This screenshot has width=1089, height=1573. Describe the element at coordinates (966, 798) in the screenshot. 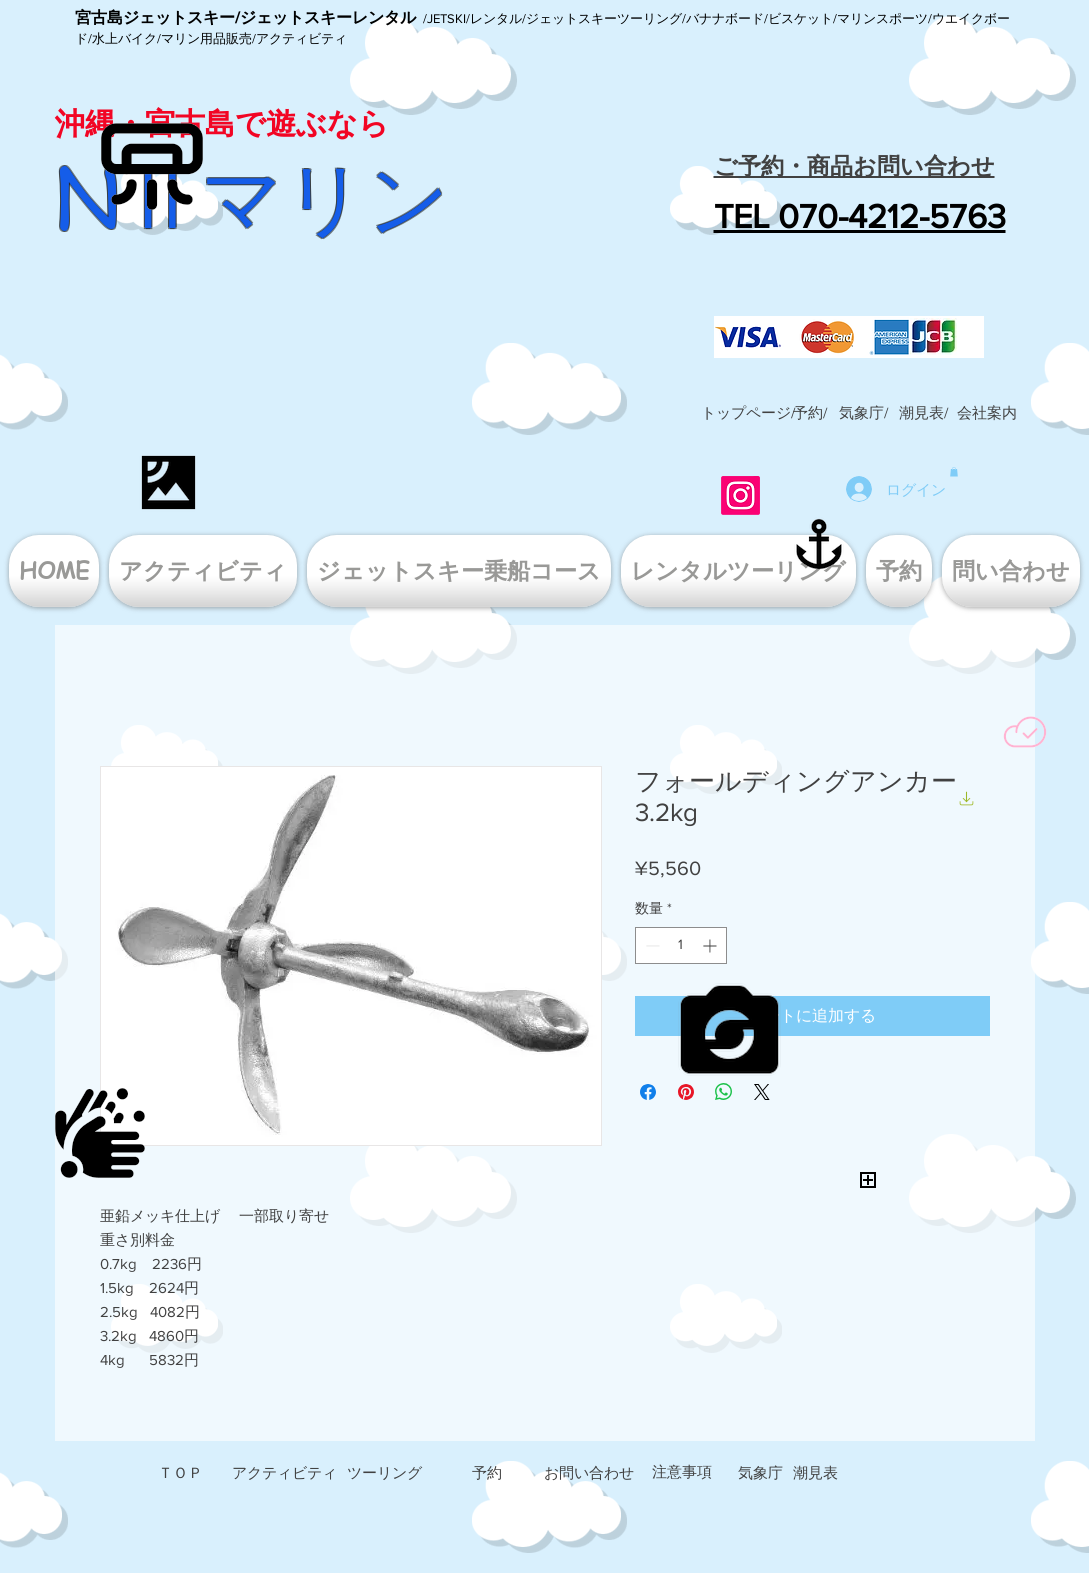

I see `download a file or document` at that location.